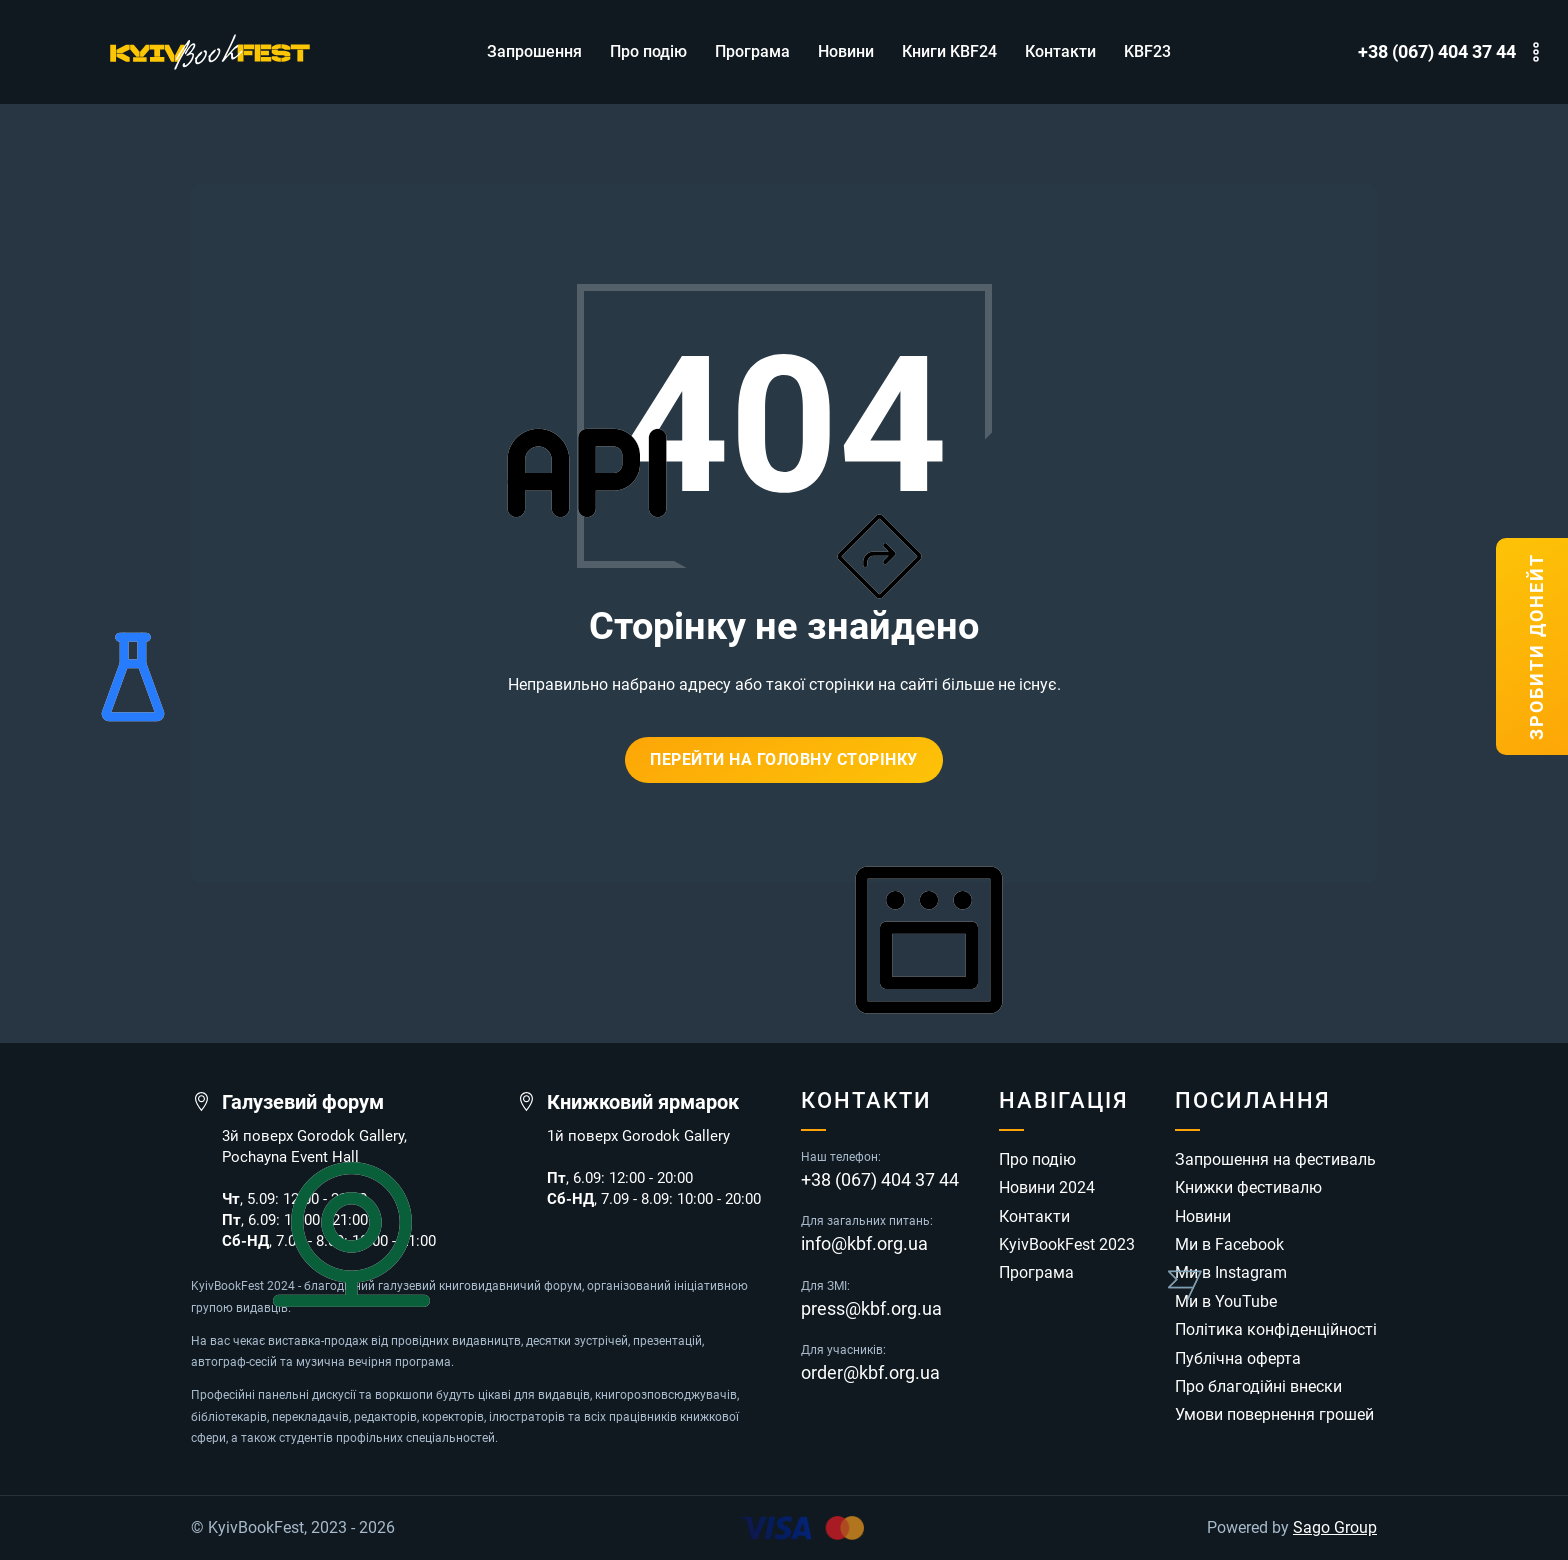 The image size is (1568, 1560). Describe the element at coordinates (929, 940) in the screenshot. I see `access kitchen or cooking appliance controls` at that location.